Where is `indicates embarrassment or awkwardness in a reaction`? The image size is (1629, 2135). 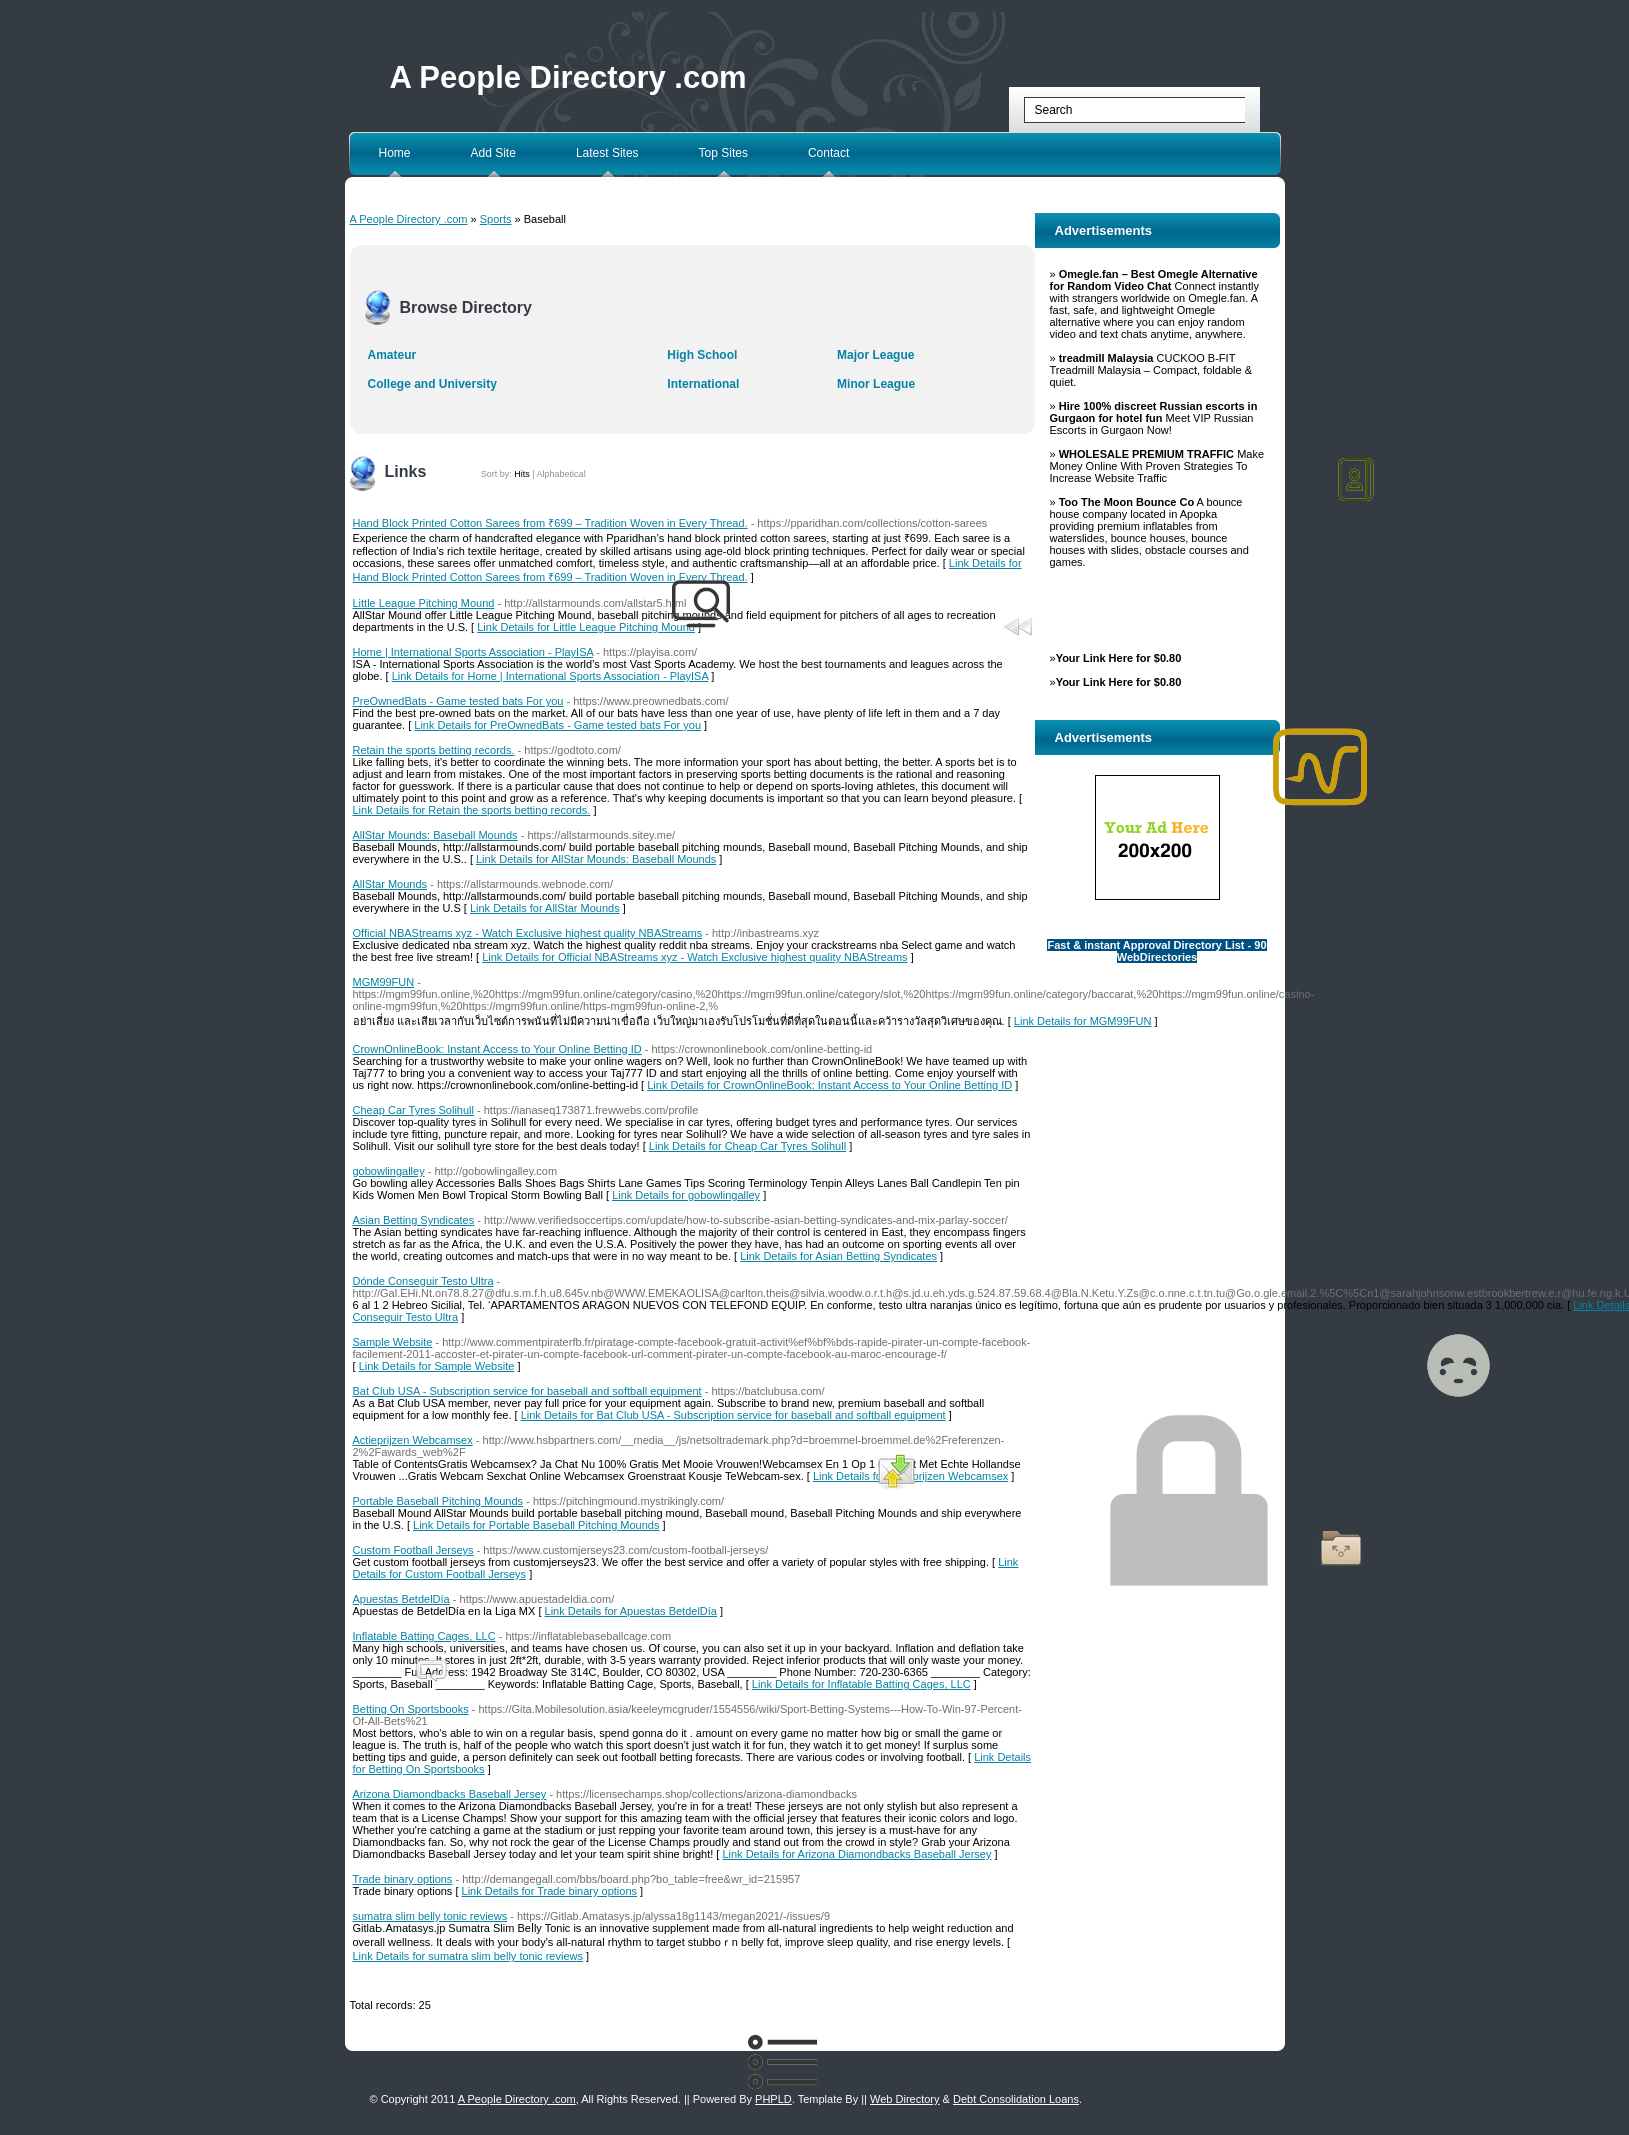 indicates embarrassment or awkwardness in a reaction is located at coordinates (1458, 1365).